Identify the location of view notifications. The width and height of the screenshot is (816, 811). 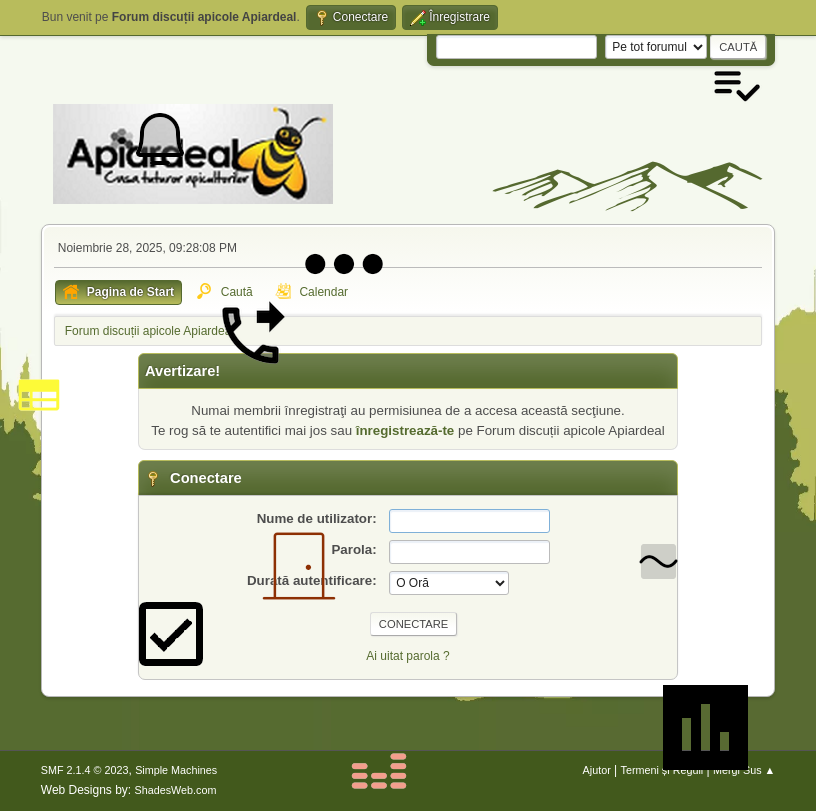
(160, 139).